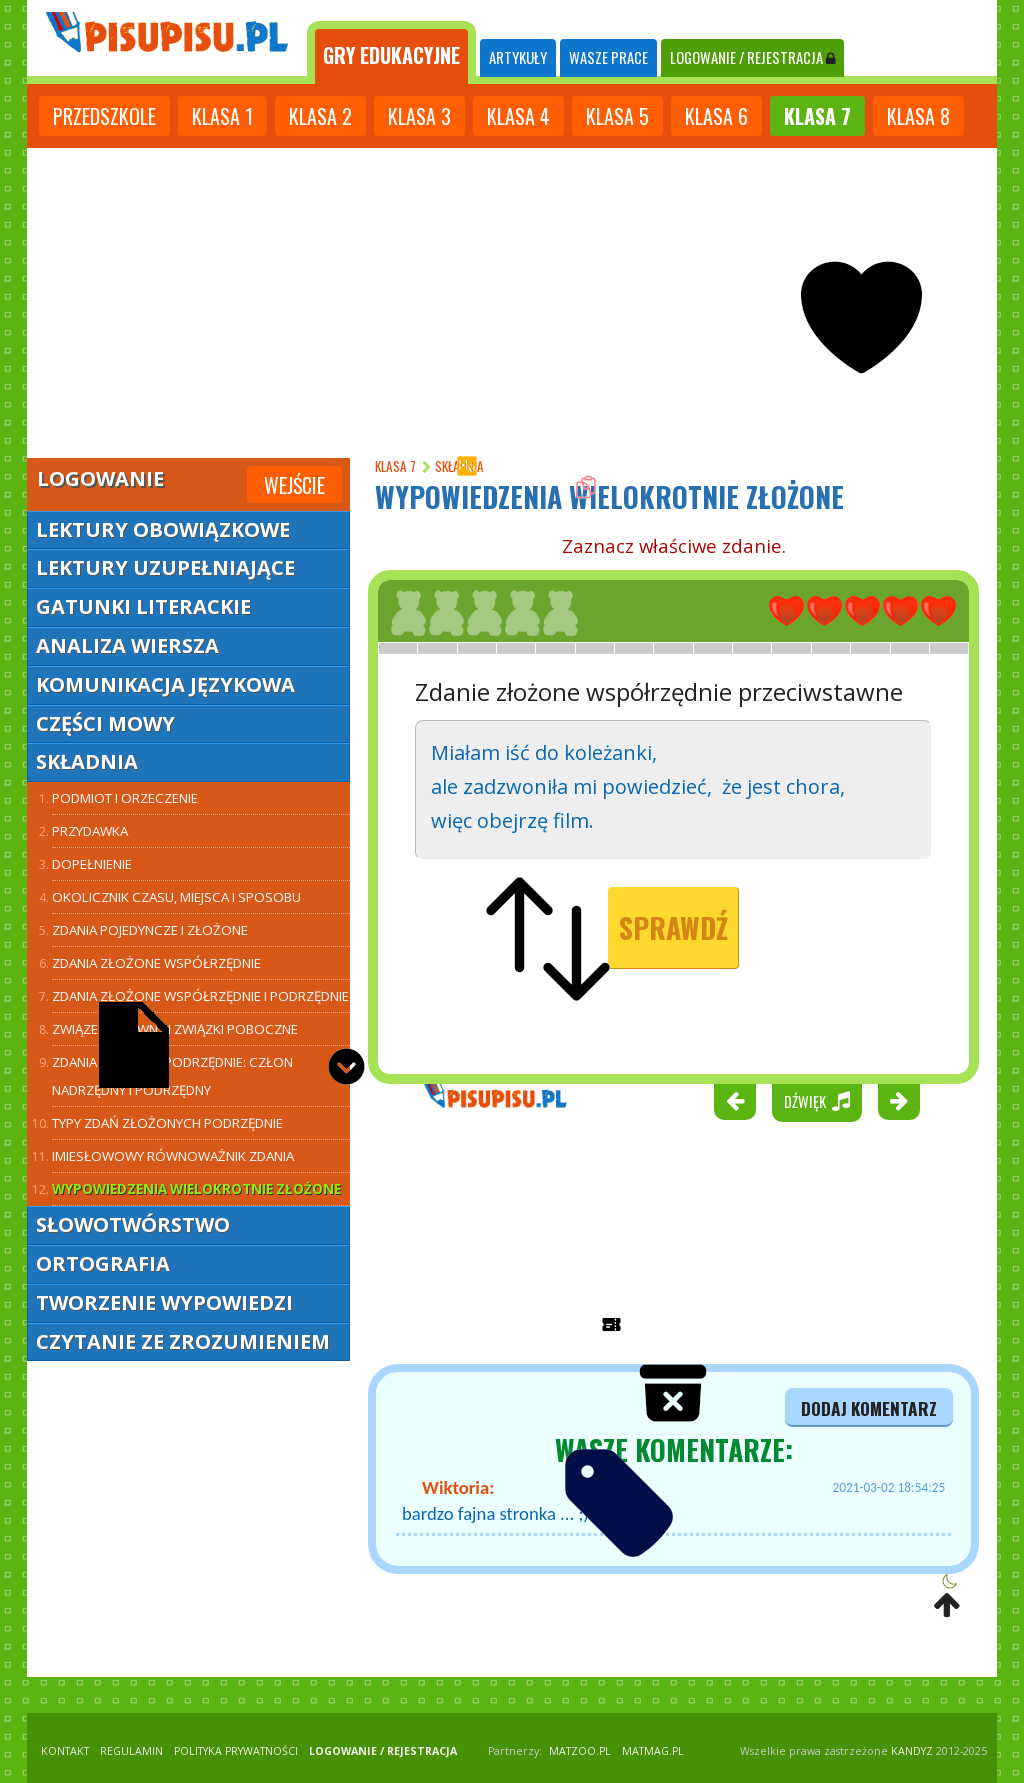 This screenshot has height=1783, width=1024. What do you see at coordinates (673, 1393) in the screenshot?
I see `remove item from archive` at bounding box center [673, 1393].